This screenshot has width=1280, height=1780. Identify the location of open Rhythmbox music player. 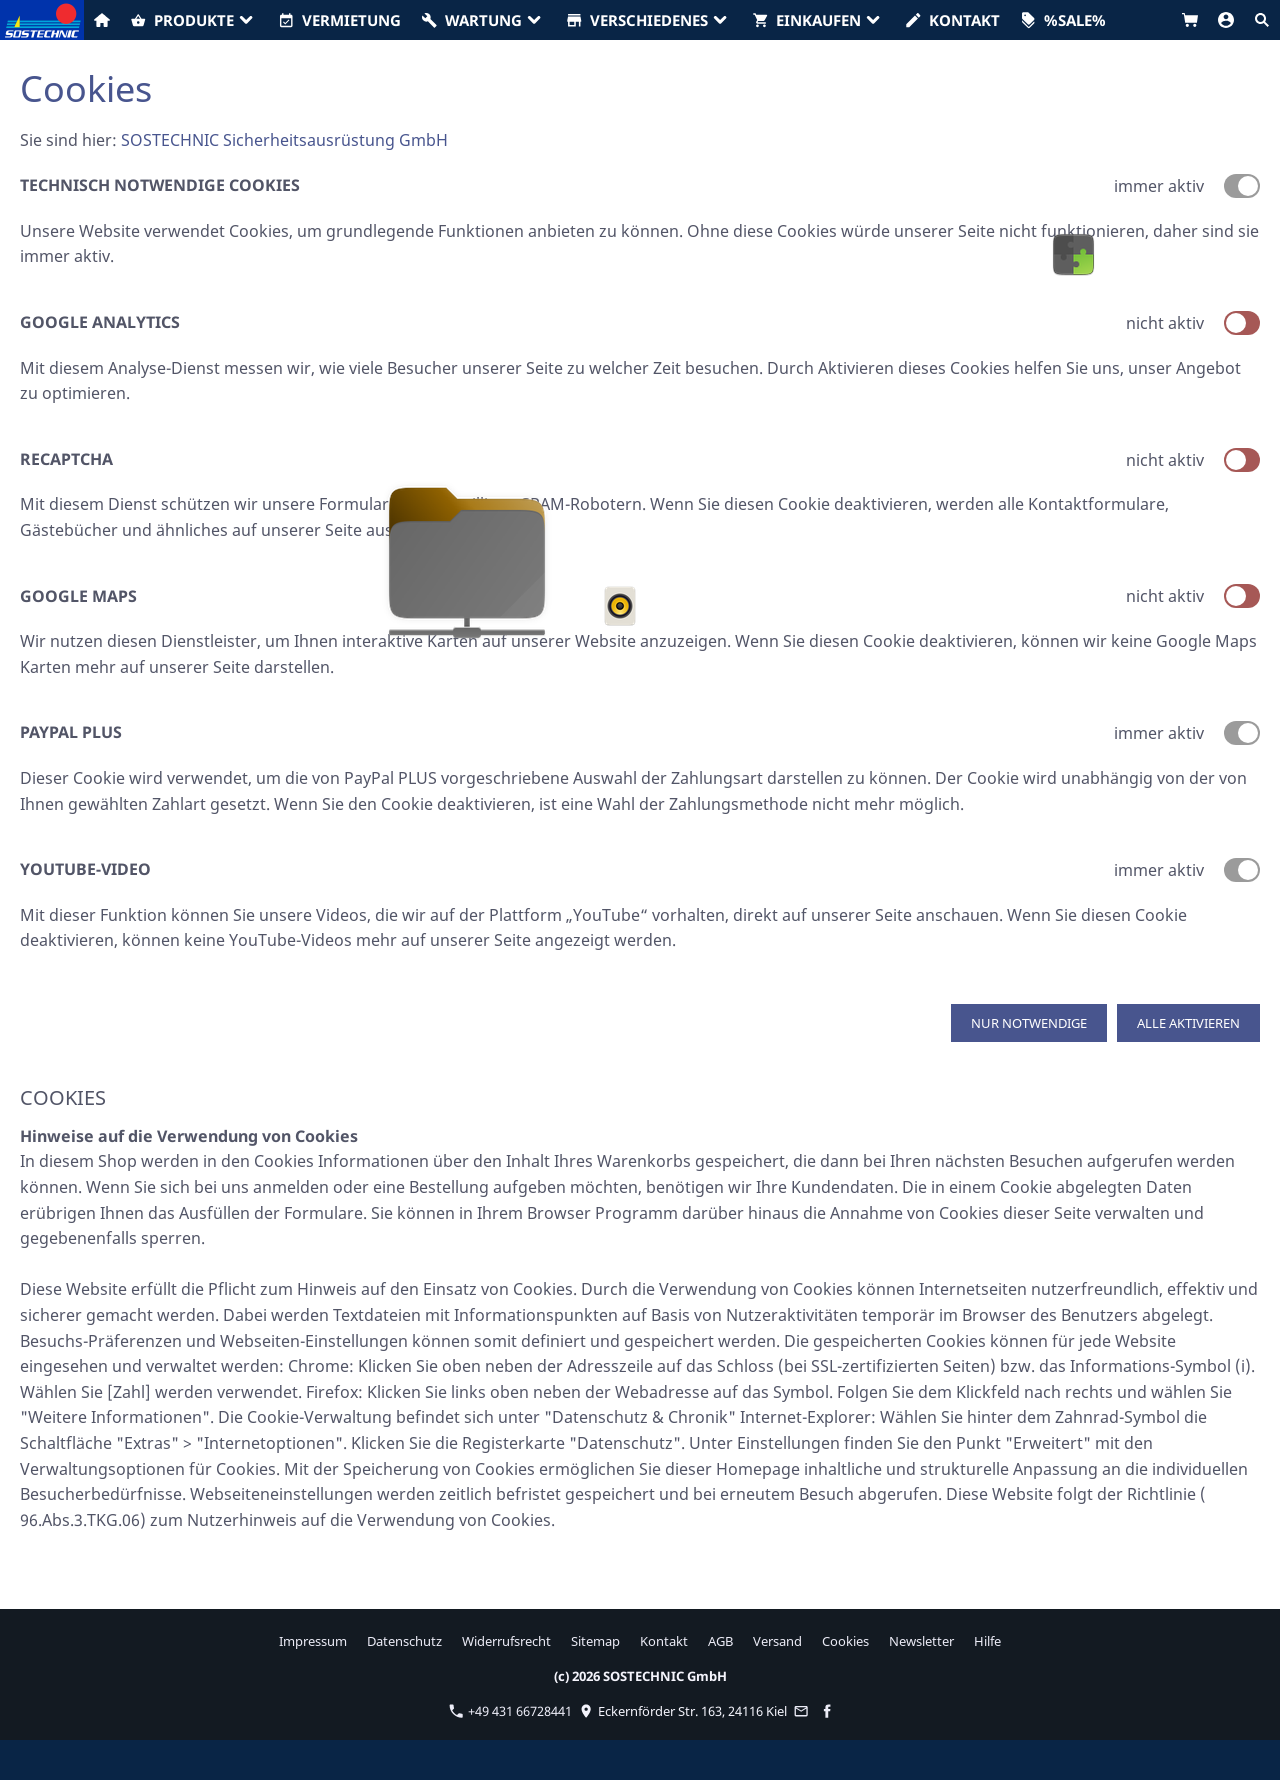
(620, 606).